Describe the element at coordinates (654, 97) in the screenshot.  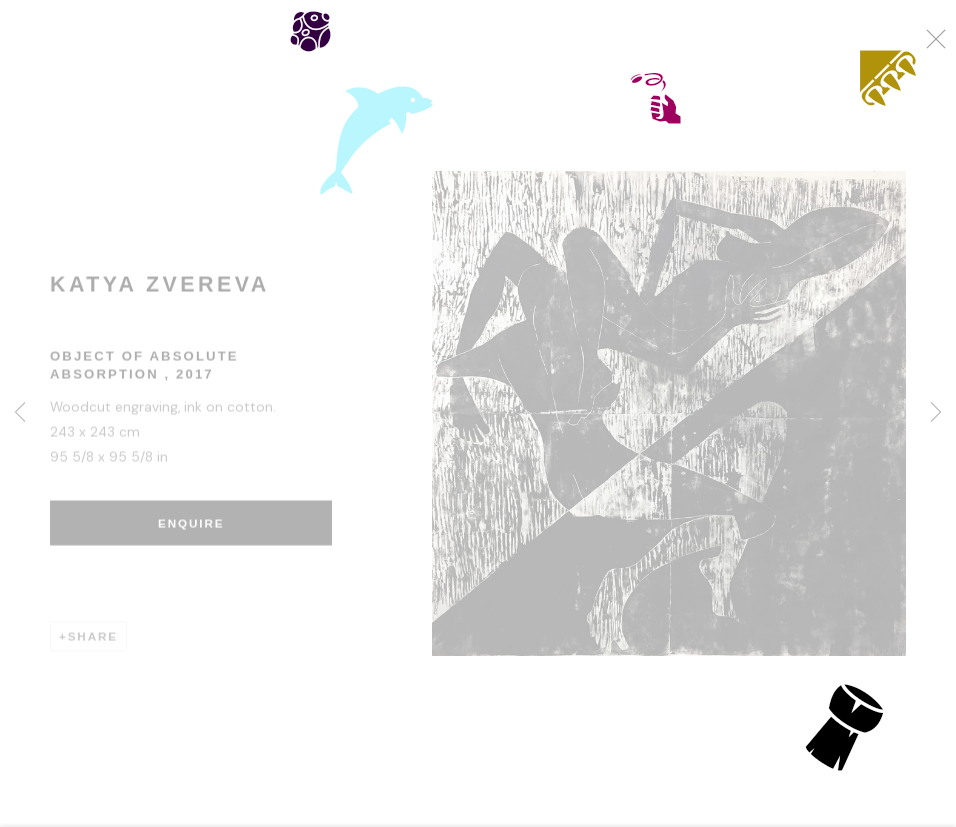
I see `flip a coin for random decision` at that location.